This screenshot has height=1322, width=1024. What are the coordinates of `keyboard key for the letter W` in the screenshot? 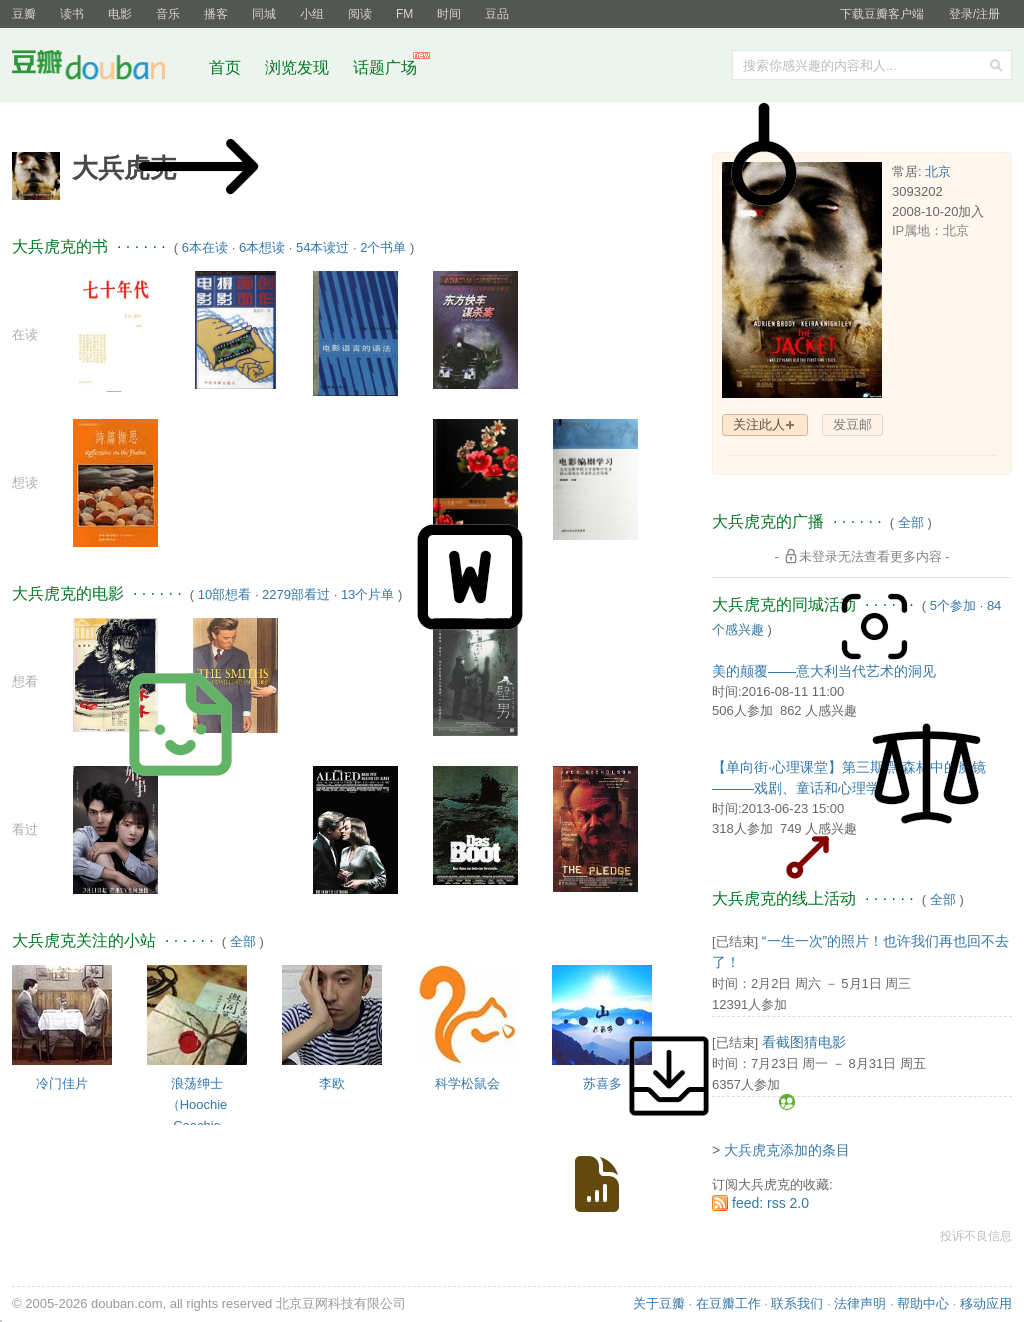 It's located at (470, 577).